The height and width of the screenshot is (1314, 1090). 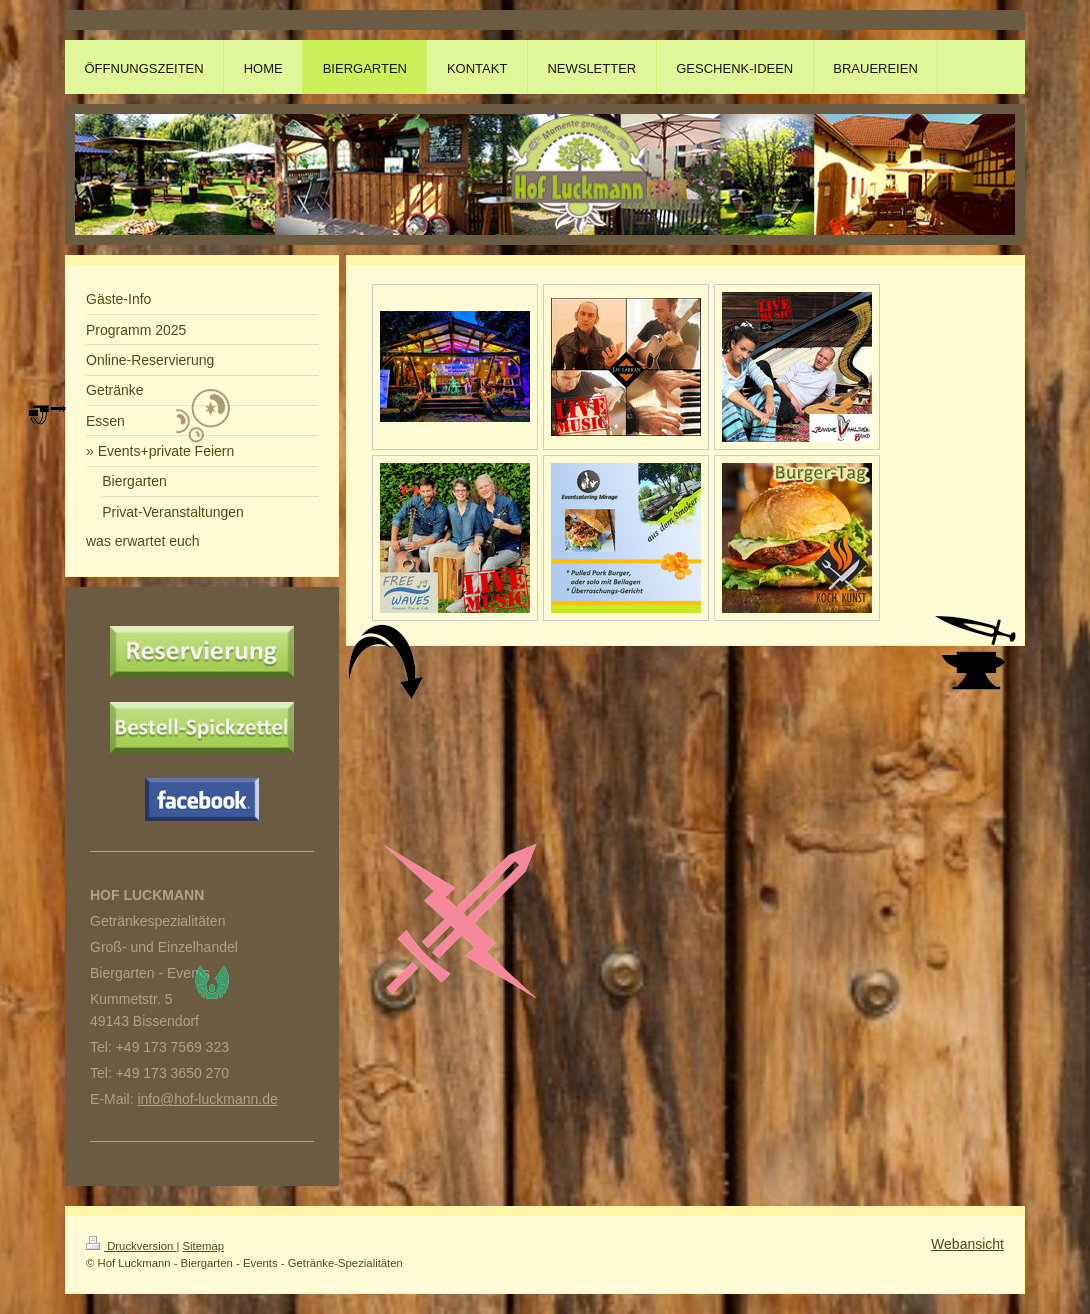 I want to click on access the weapon crafting menu, so click(x=975, y=649).